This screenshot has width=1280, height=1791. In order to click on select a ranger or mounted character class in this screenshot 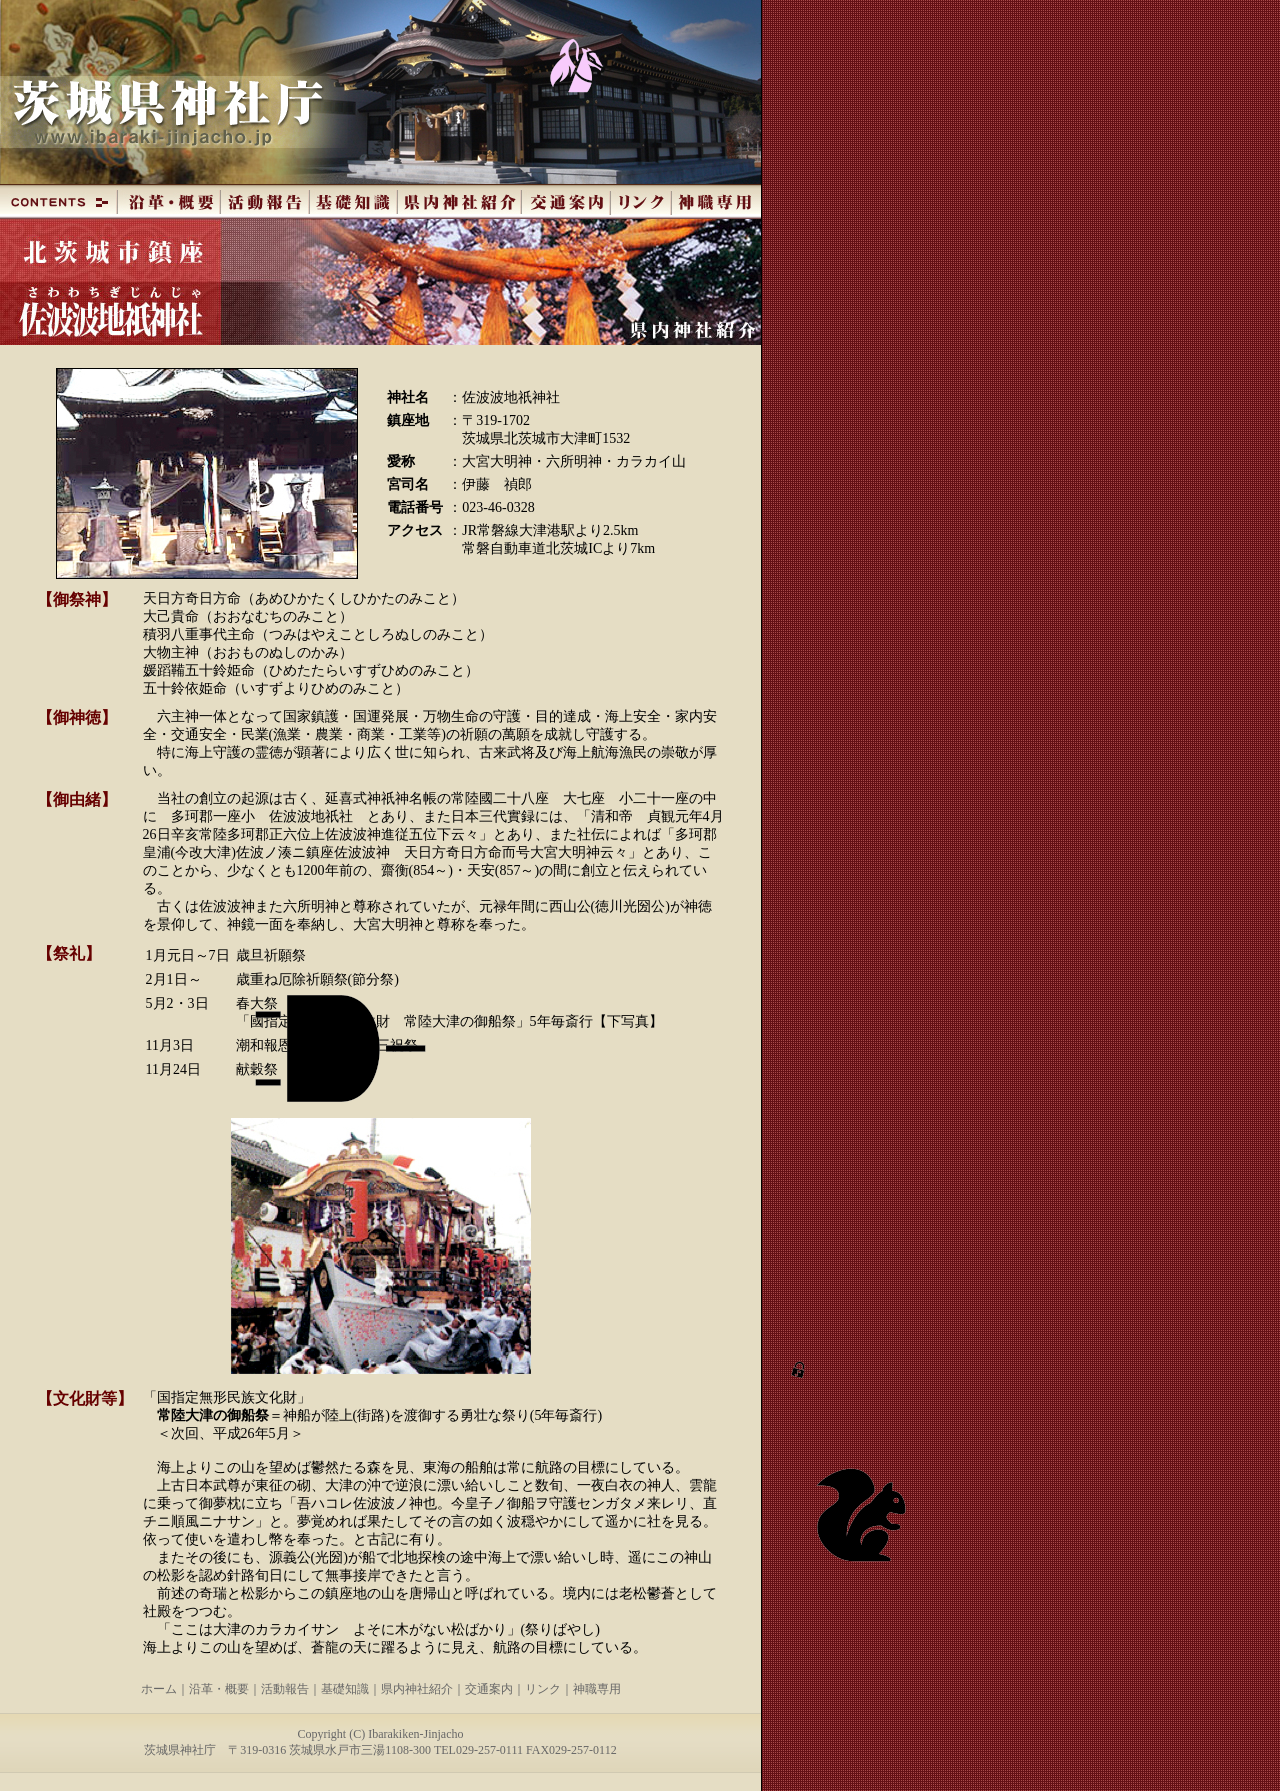, I will do `click(576, 65)`.